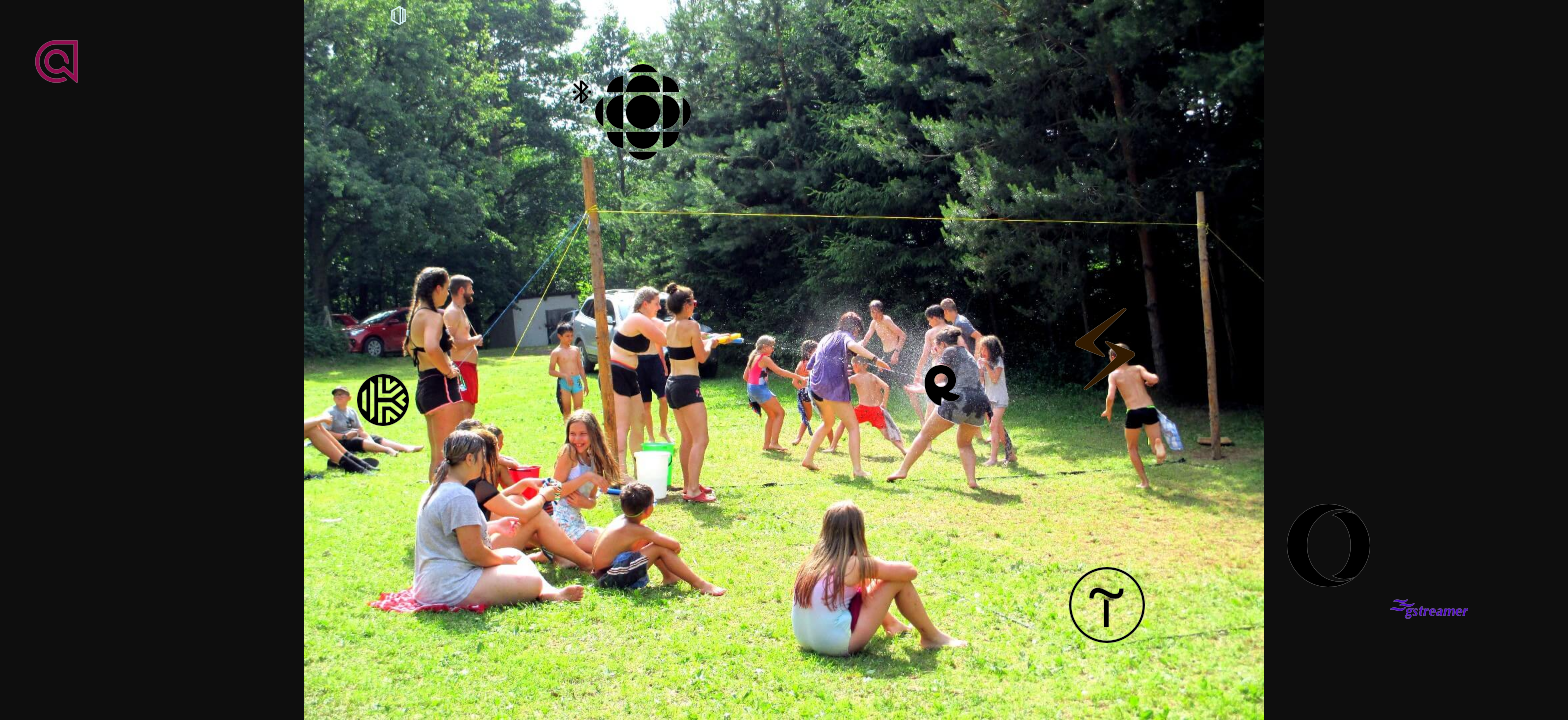 The height and width of the screenshot is (720, 1568). I want to click on open outline knowledge base app, so click(398, 15).